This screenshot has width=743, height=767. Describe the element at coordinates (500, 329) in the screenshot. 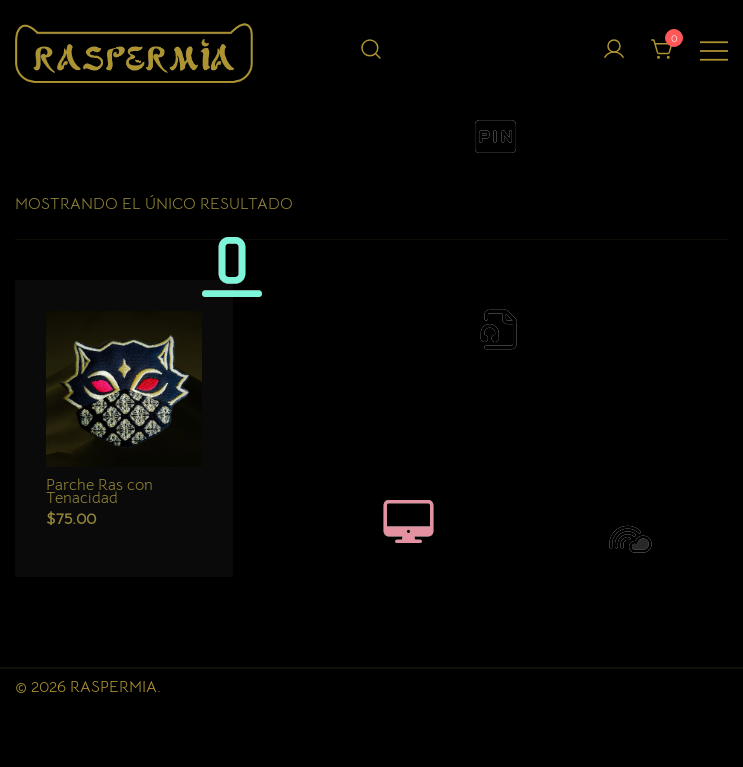

I see `open an audio file` at that location.